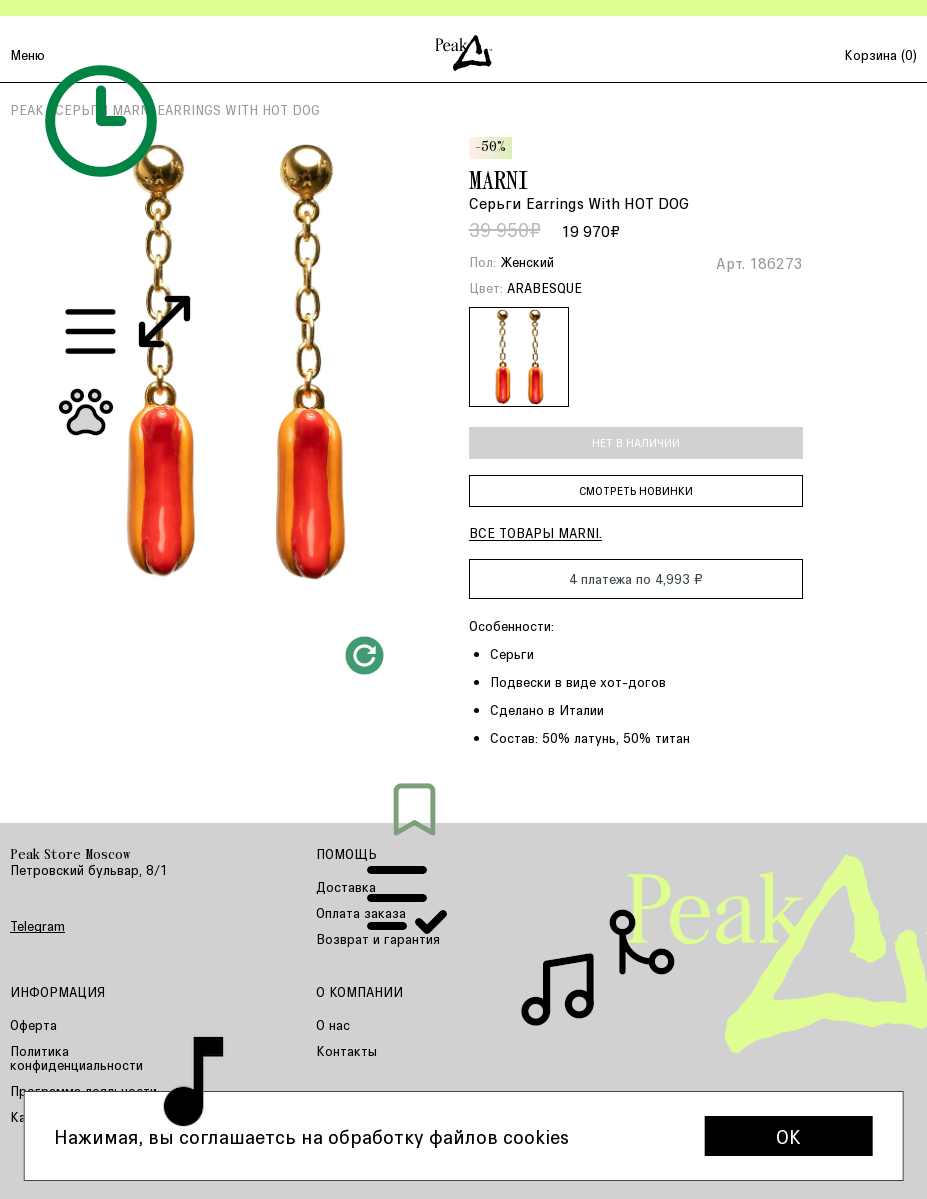 This screenshot has width=927, height=1199. What do you see at coordinates (642, 942) in the screenshot?
I see `merge branches in a git repository` at bounding box center [642, 942].